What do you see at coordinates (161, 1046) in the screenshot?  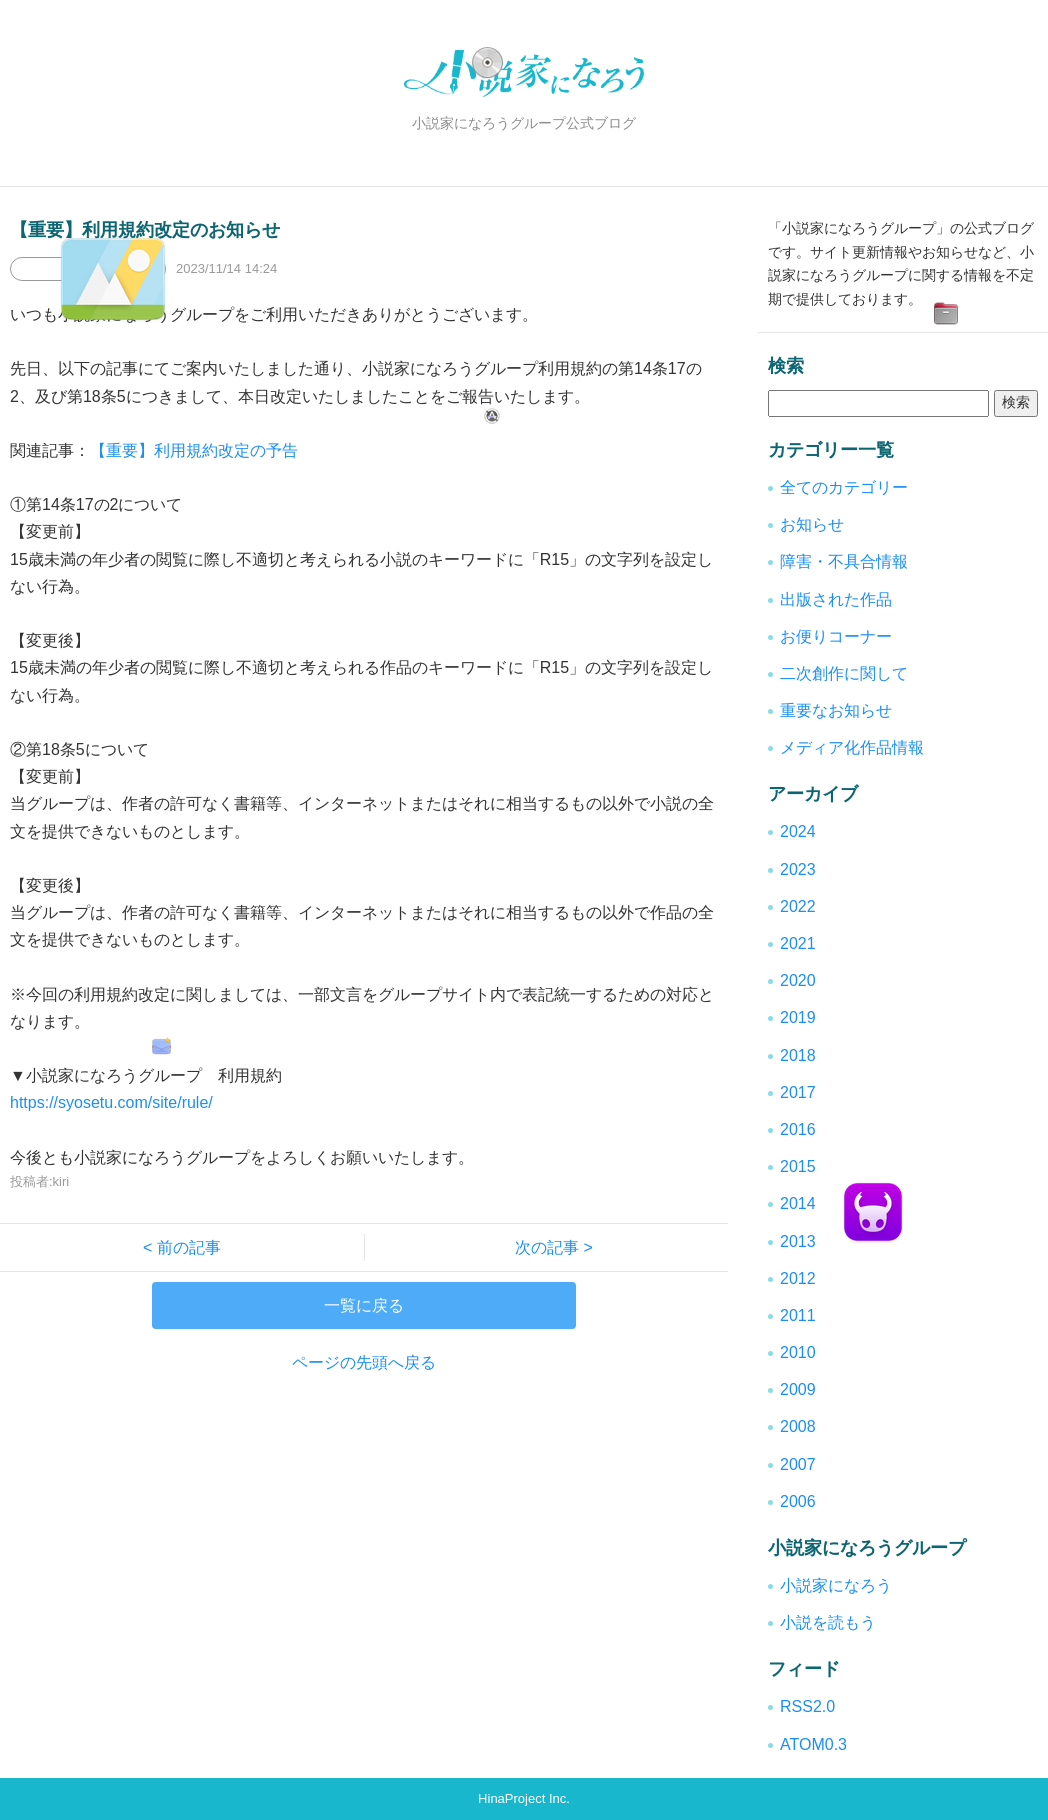 I see `indicates unread email messages` at bounding box center [161, 1046].